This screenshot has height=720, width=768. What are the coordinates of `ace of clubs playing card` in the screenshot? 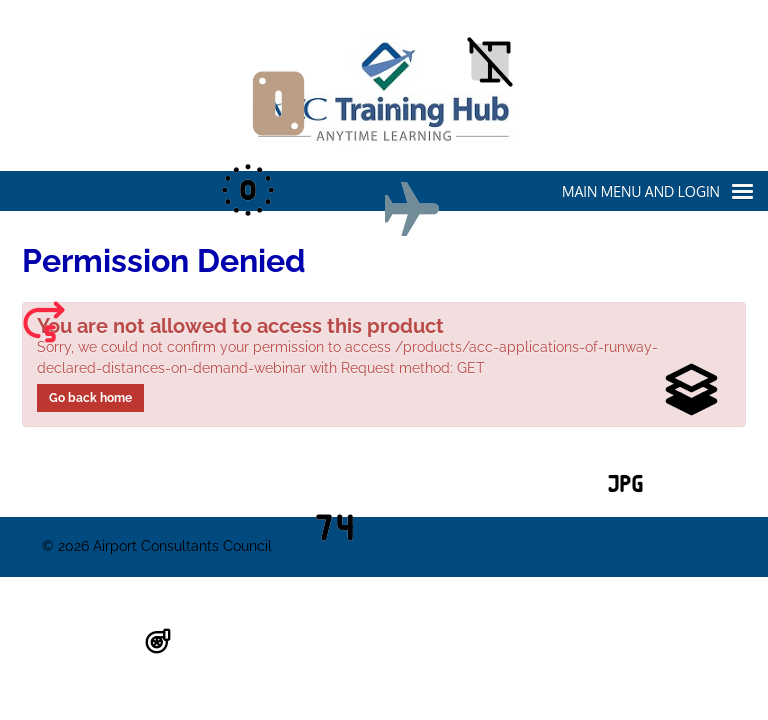 It's located at (278, 103).